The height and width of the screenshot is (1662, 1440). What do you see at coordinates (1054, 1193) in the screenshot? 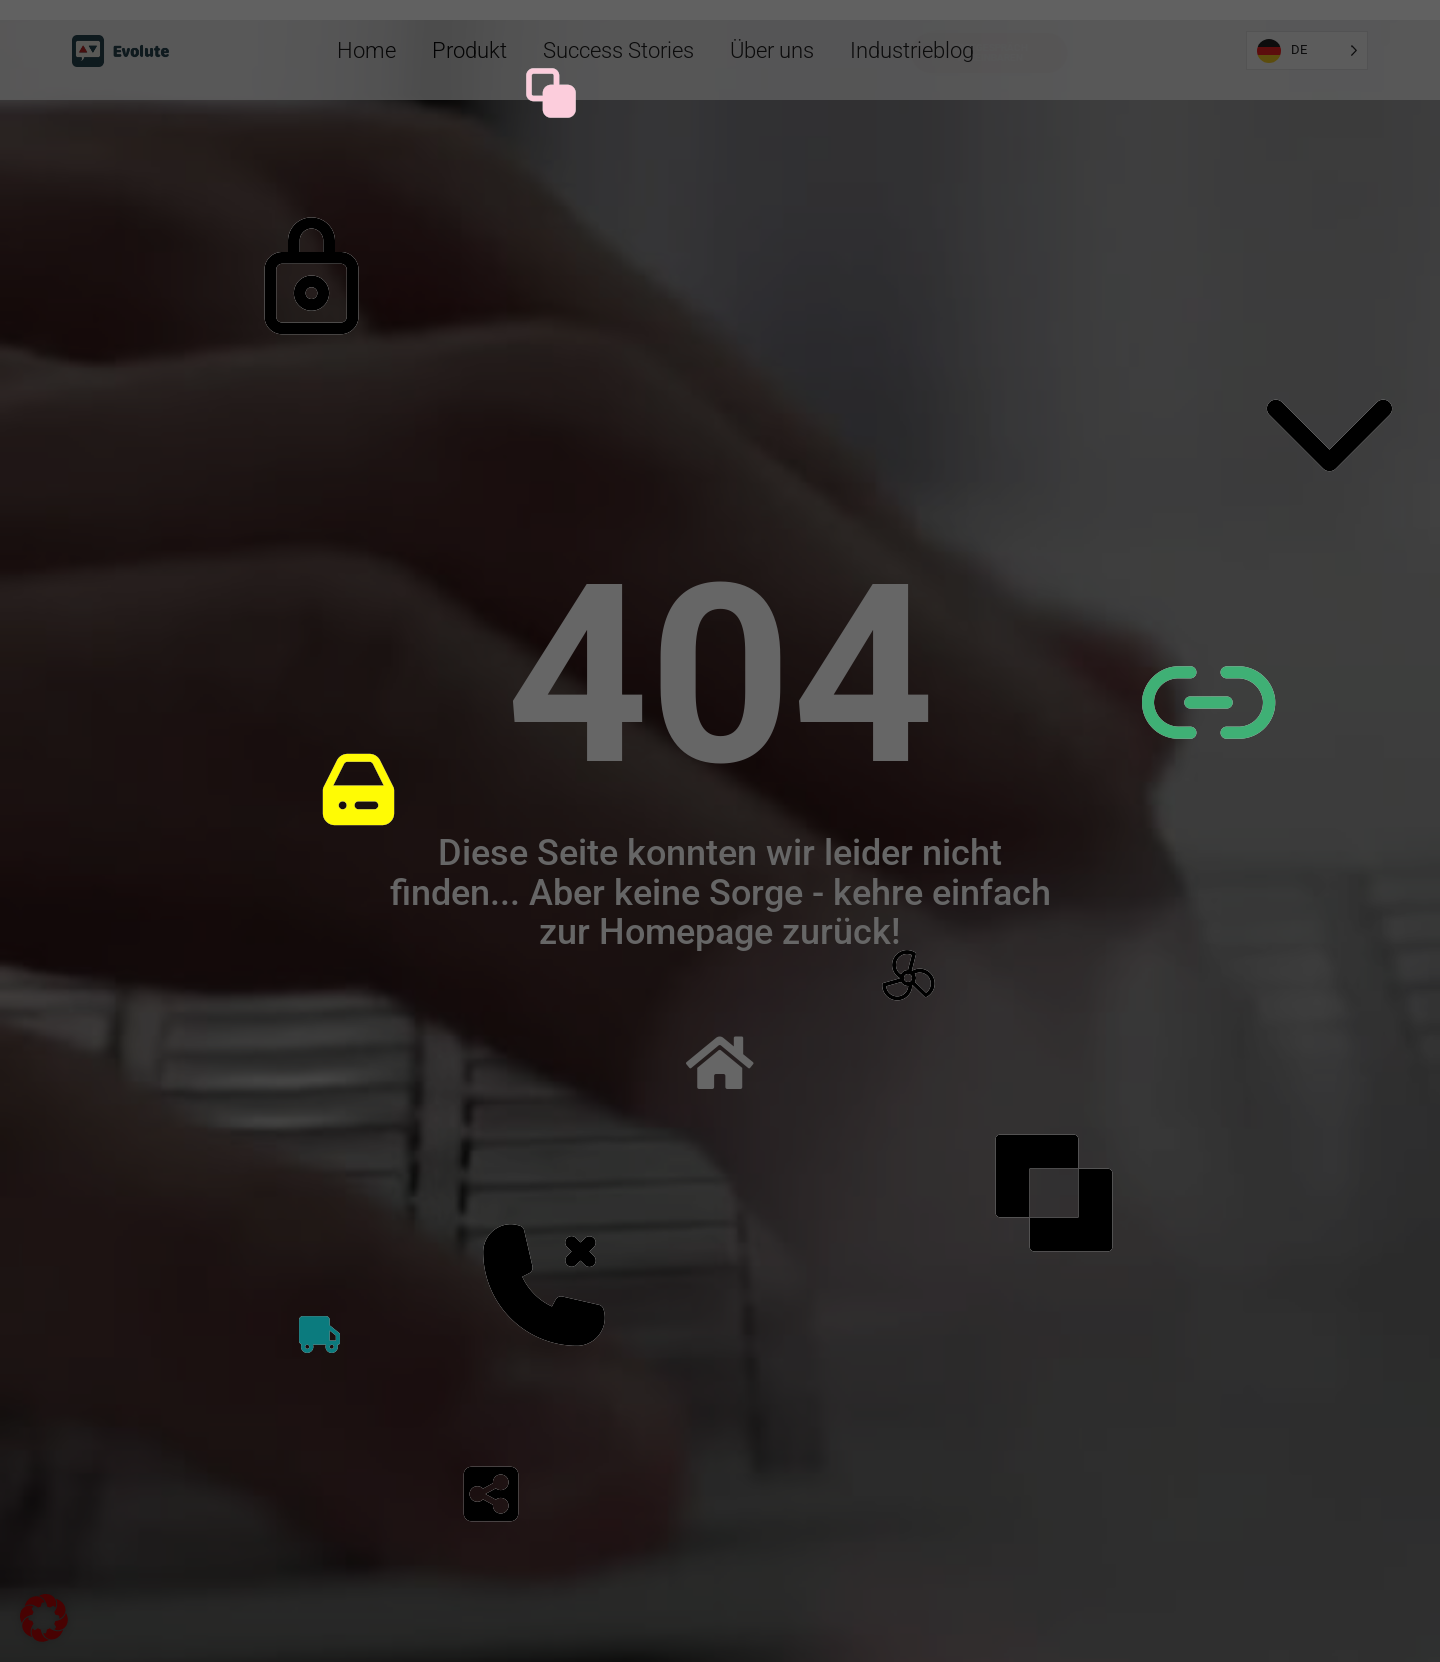
I see `exclude overlapping areas in a selection` at bounding box center [1054, 1193].